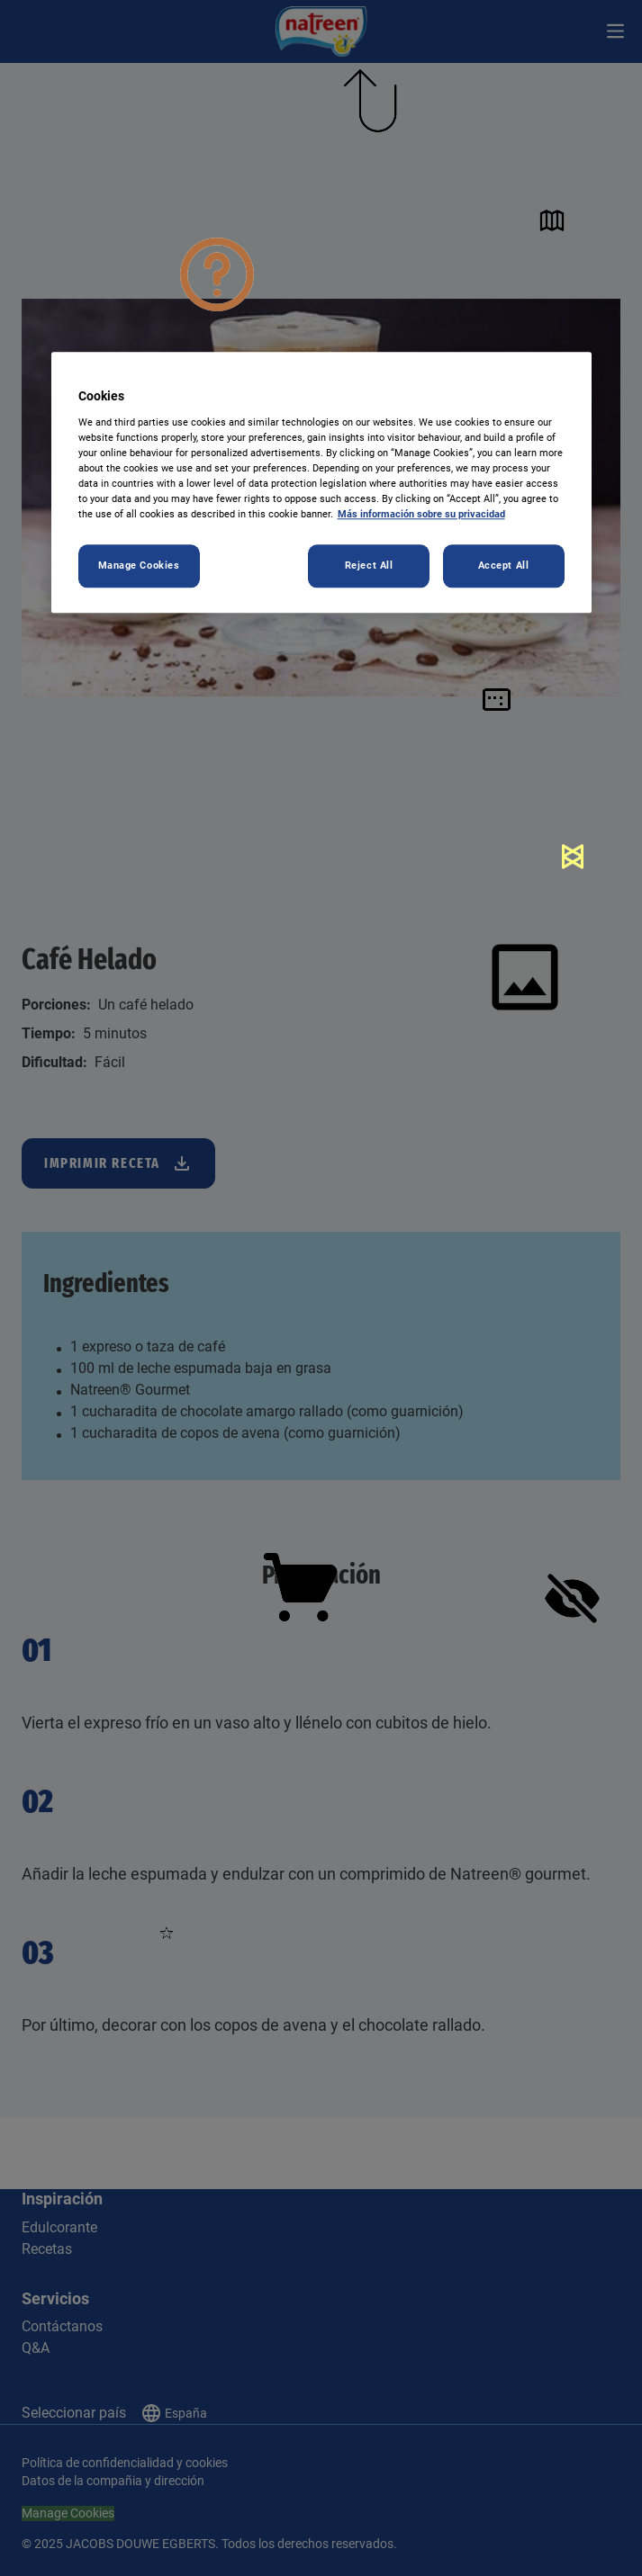  What do you see at coordinates (573, 857) in the screenshot?
I see `backbone.js framework logo` at bounding box center [573, 857].